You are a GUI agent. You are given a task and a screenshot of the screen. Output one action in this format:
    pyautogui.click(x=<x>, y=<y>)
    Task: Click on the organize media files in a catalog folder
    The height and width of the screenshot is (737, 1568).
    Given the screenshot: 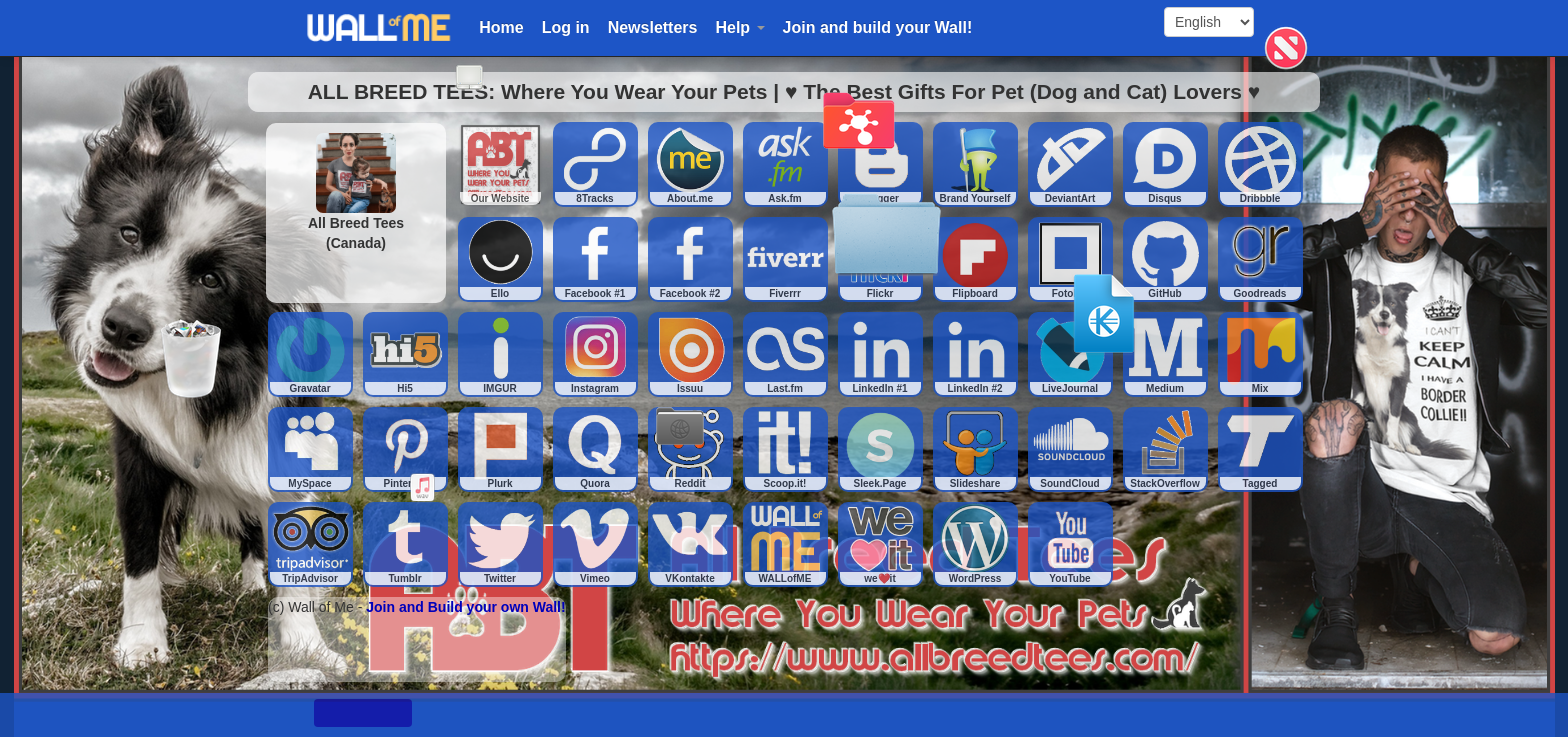 What is the action you would take?
    pyautogui.click(x=886, y=234)
    